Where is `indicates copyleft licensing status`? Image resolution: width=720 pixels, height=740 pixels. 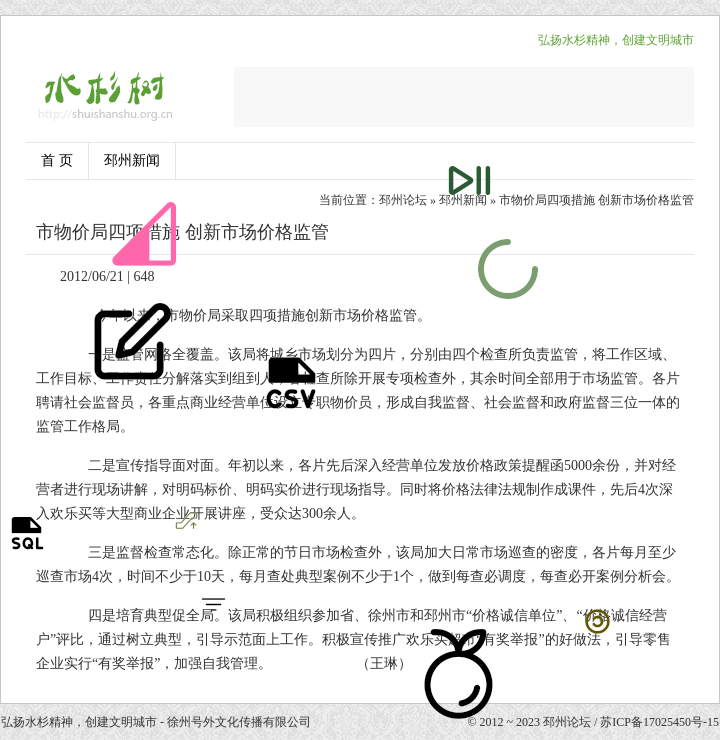 indicates copyleft licensing status is located at coordinates (597, 621).